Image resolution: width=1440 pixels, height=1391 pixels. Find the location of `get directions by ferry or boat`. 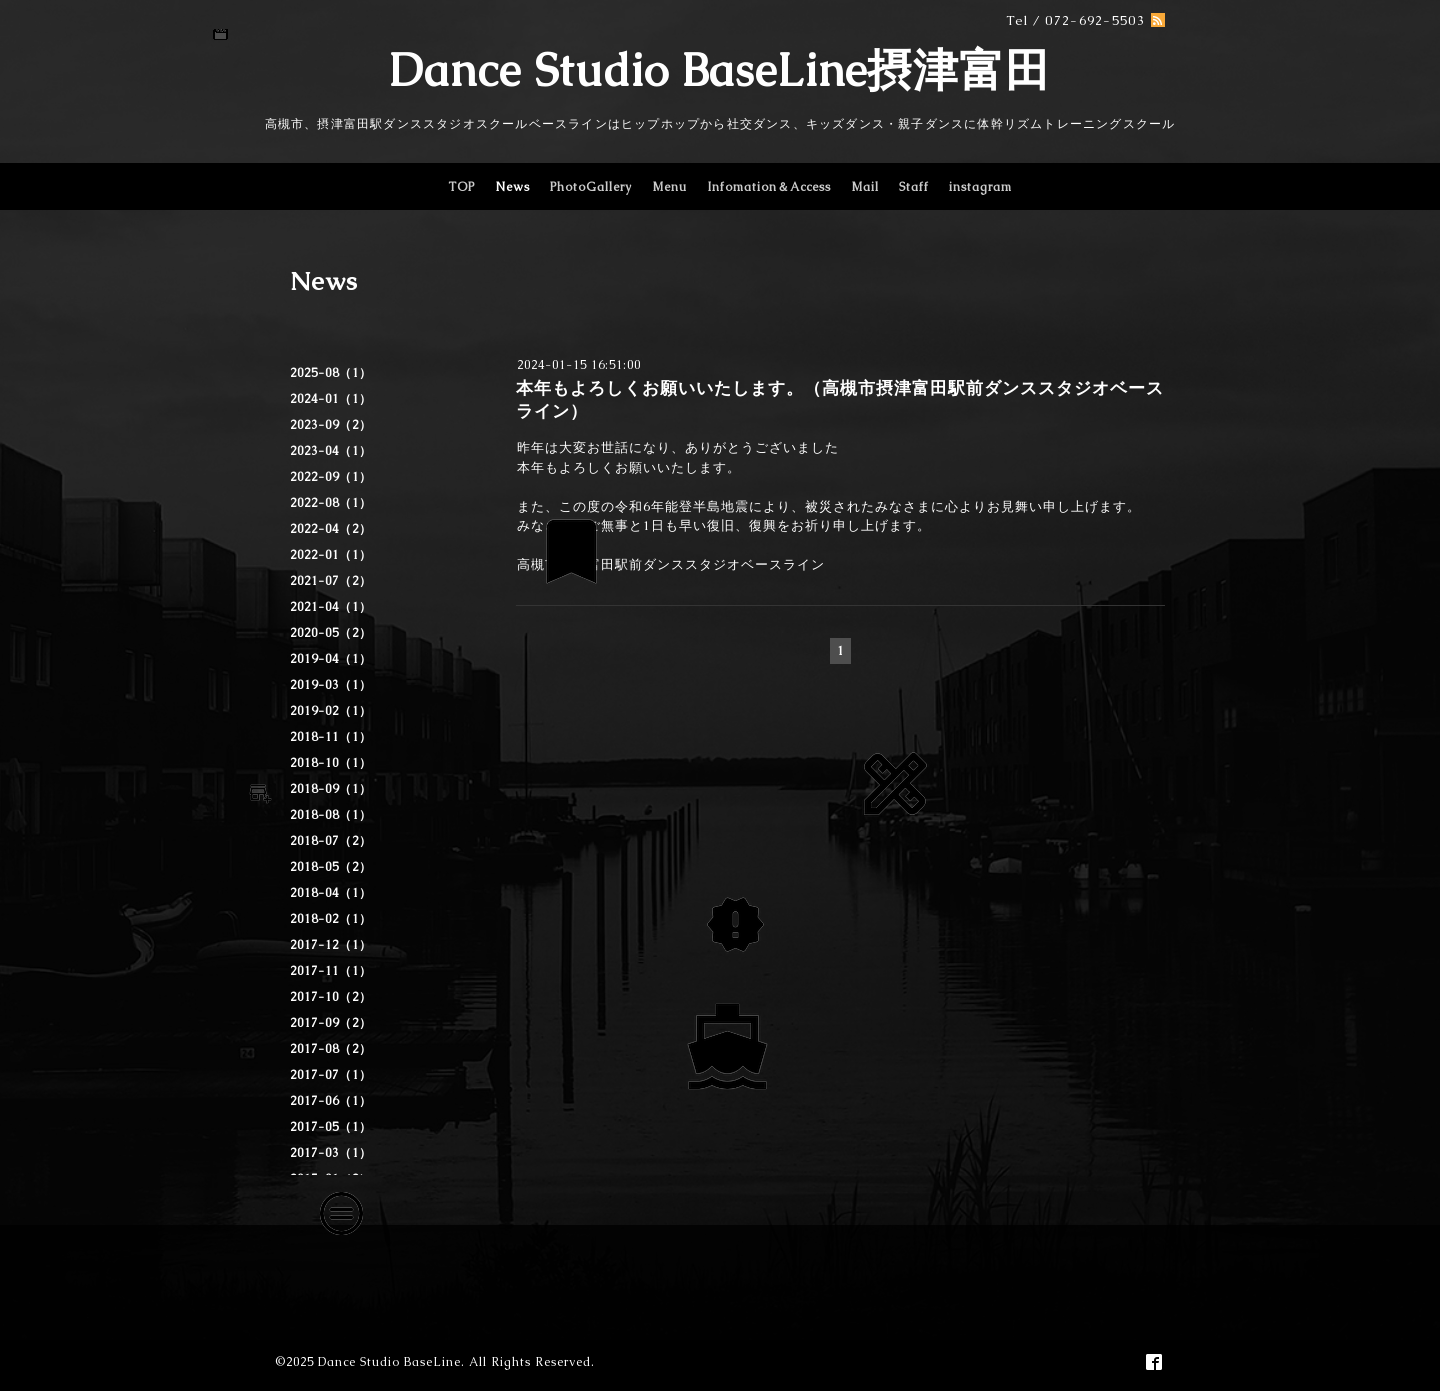

get directions by ferry or boat is located at coordinates (727, 1046).